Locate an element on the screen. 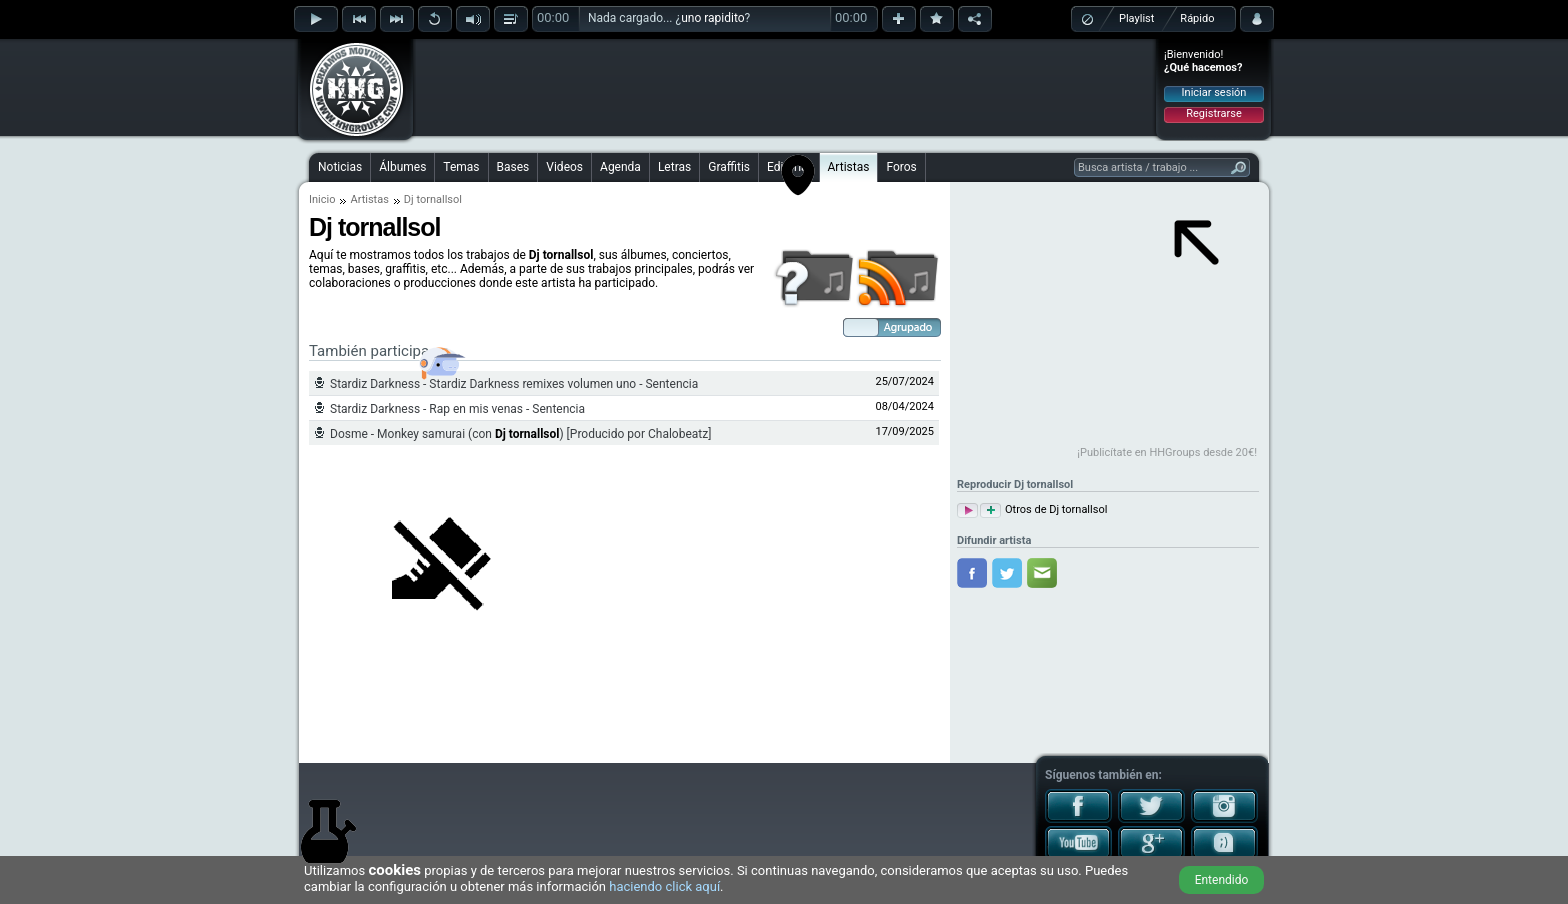 The image size is (1568, 904). access cannabis or smoking-related content is located at coordinates (324, 831).